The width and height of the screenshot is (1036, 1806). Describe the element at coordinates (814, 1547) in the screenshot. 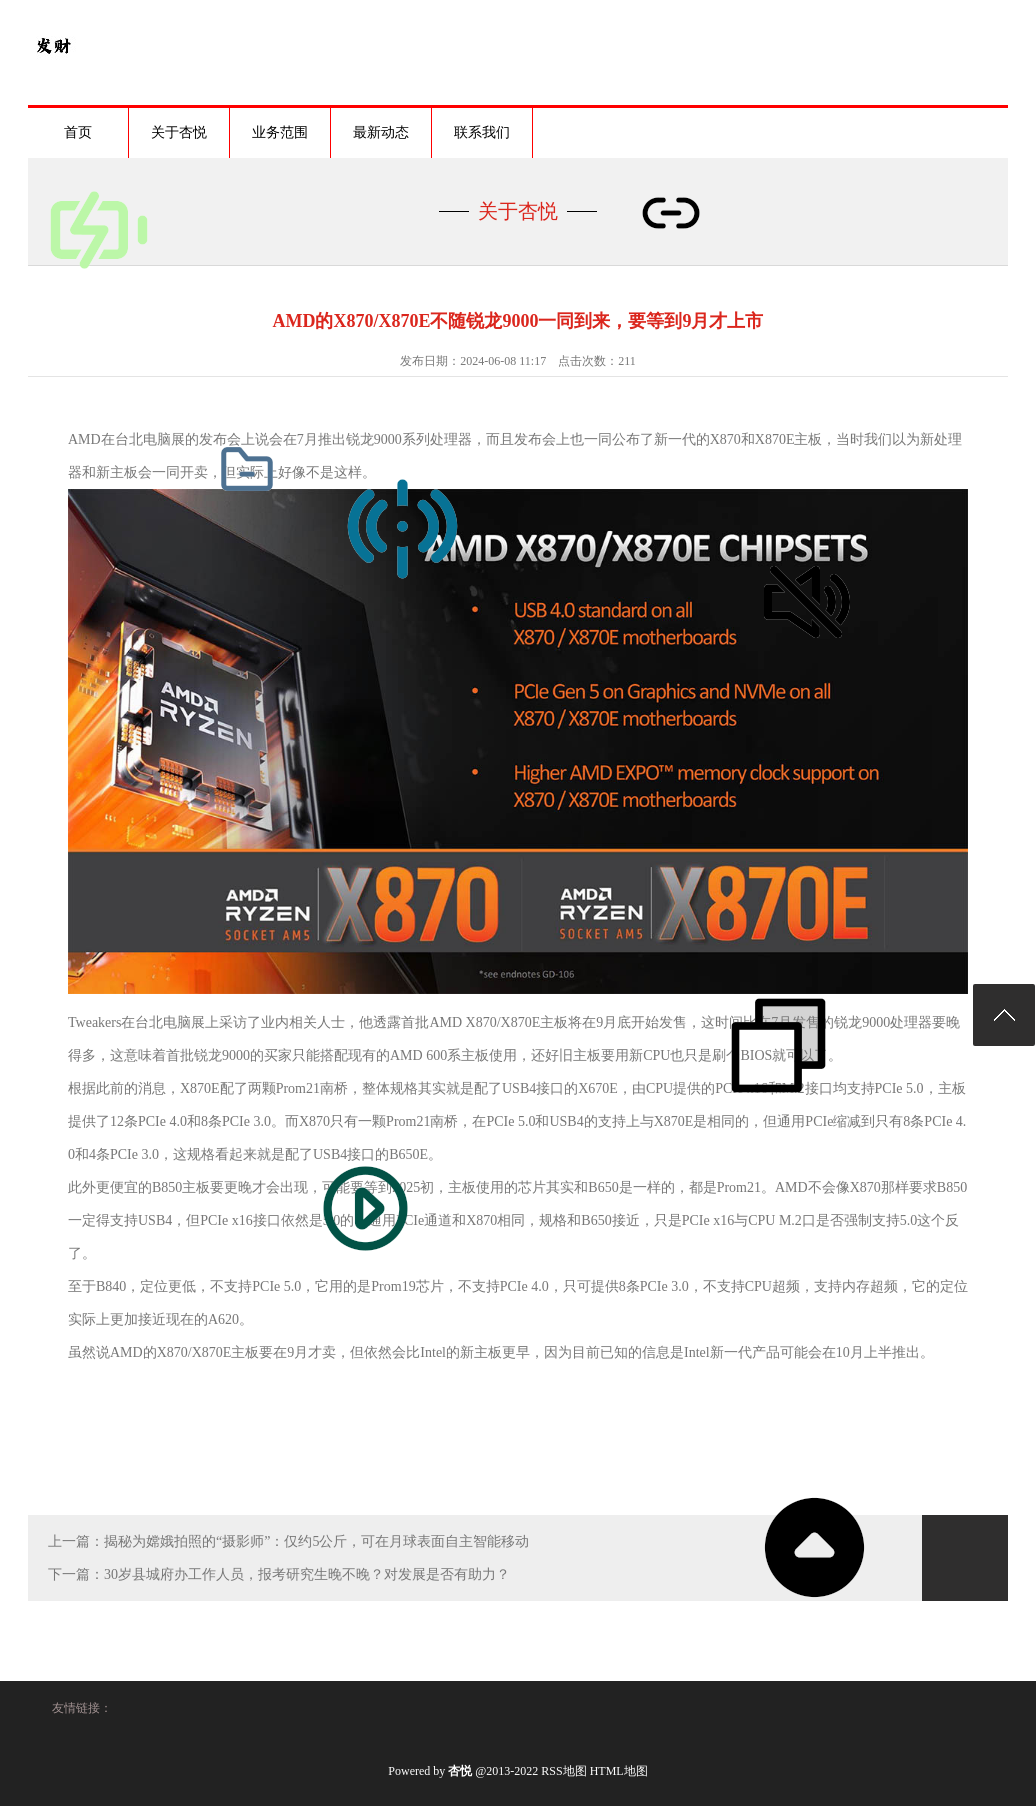

I see `scroll to top of page` at that location.